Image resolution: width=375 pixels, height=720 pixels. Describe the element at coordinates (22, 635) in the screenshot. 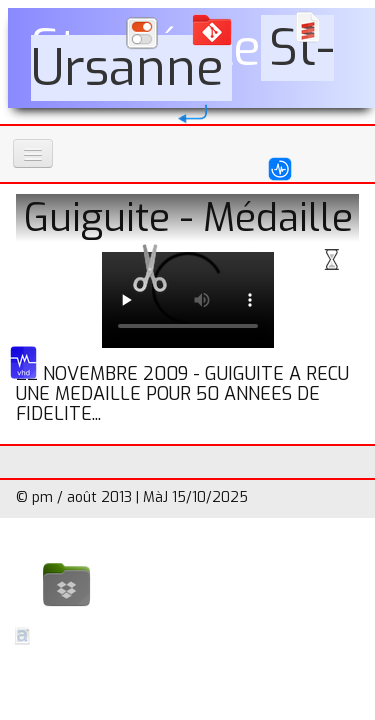

I see `a font file type indicator` at that location.